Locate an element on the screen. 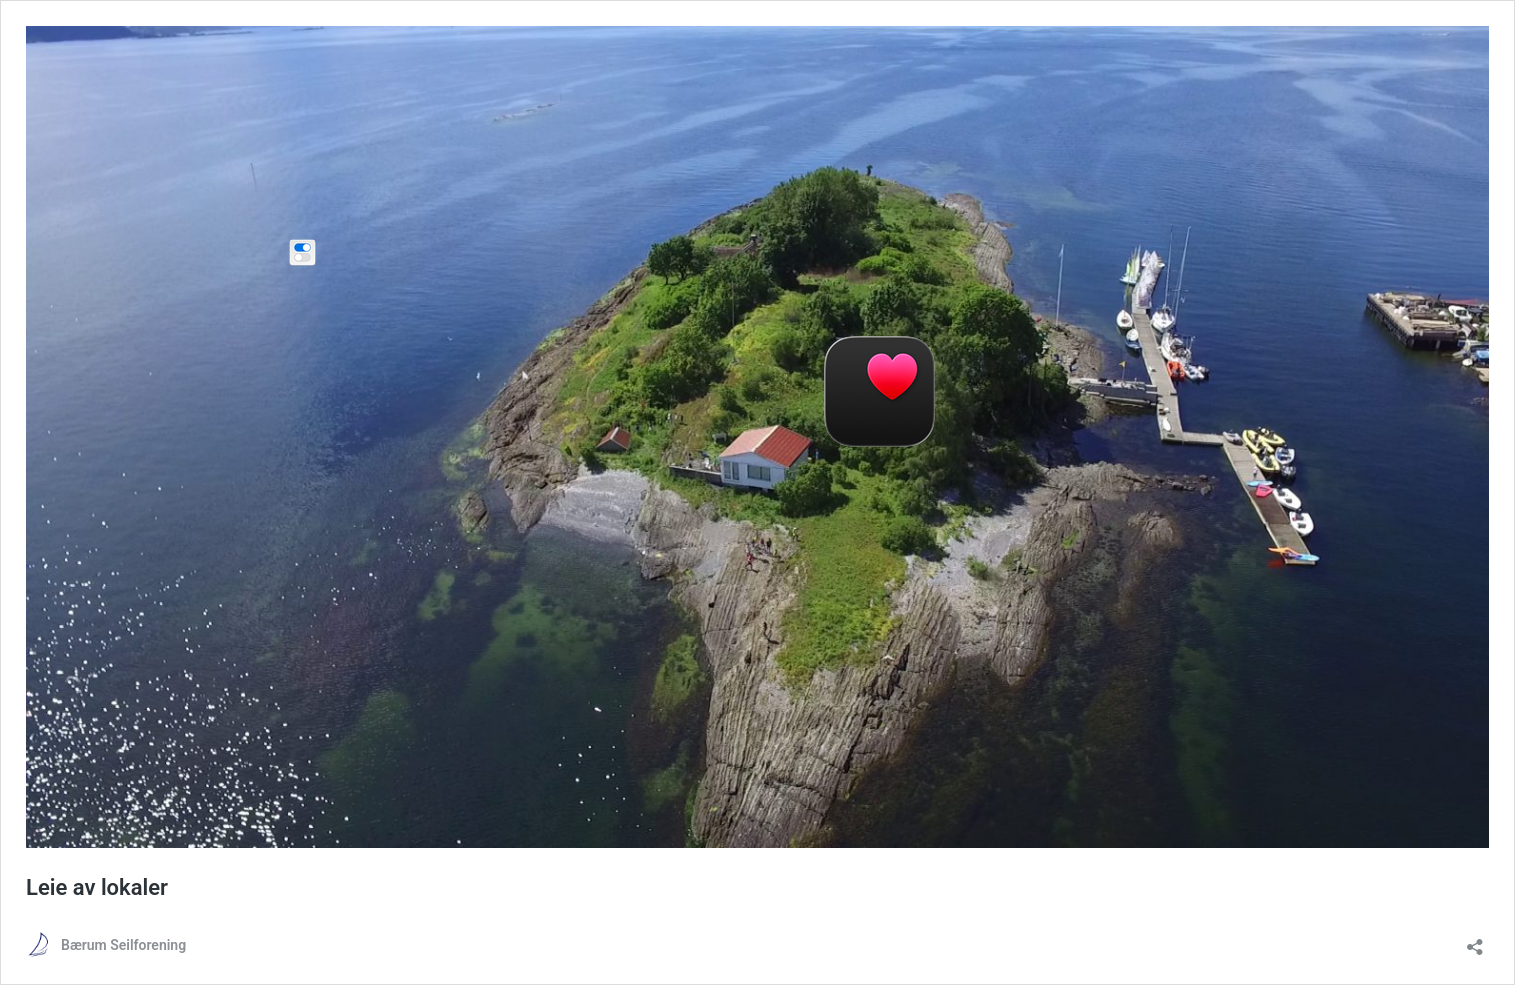 This screenshot has width=1515, height=985. open the health app is located at coordinates (879, 391).